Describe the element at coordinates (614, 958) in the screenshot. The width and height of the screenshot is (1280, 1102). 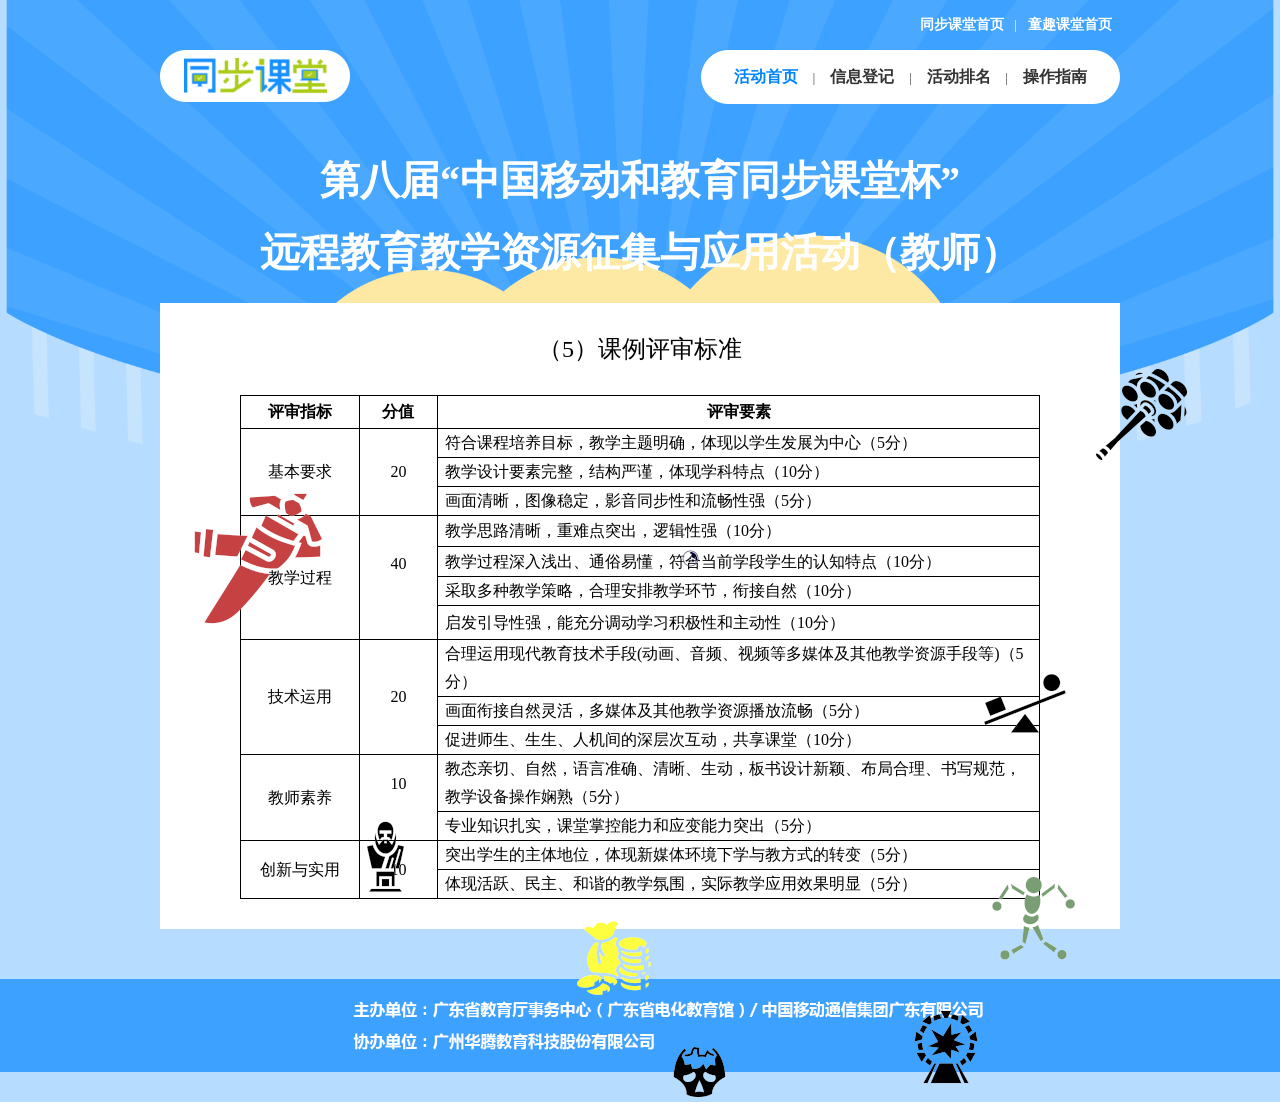
I see `view your in-game currency balance` at that location.